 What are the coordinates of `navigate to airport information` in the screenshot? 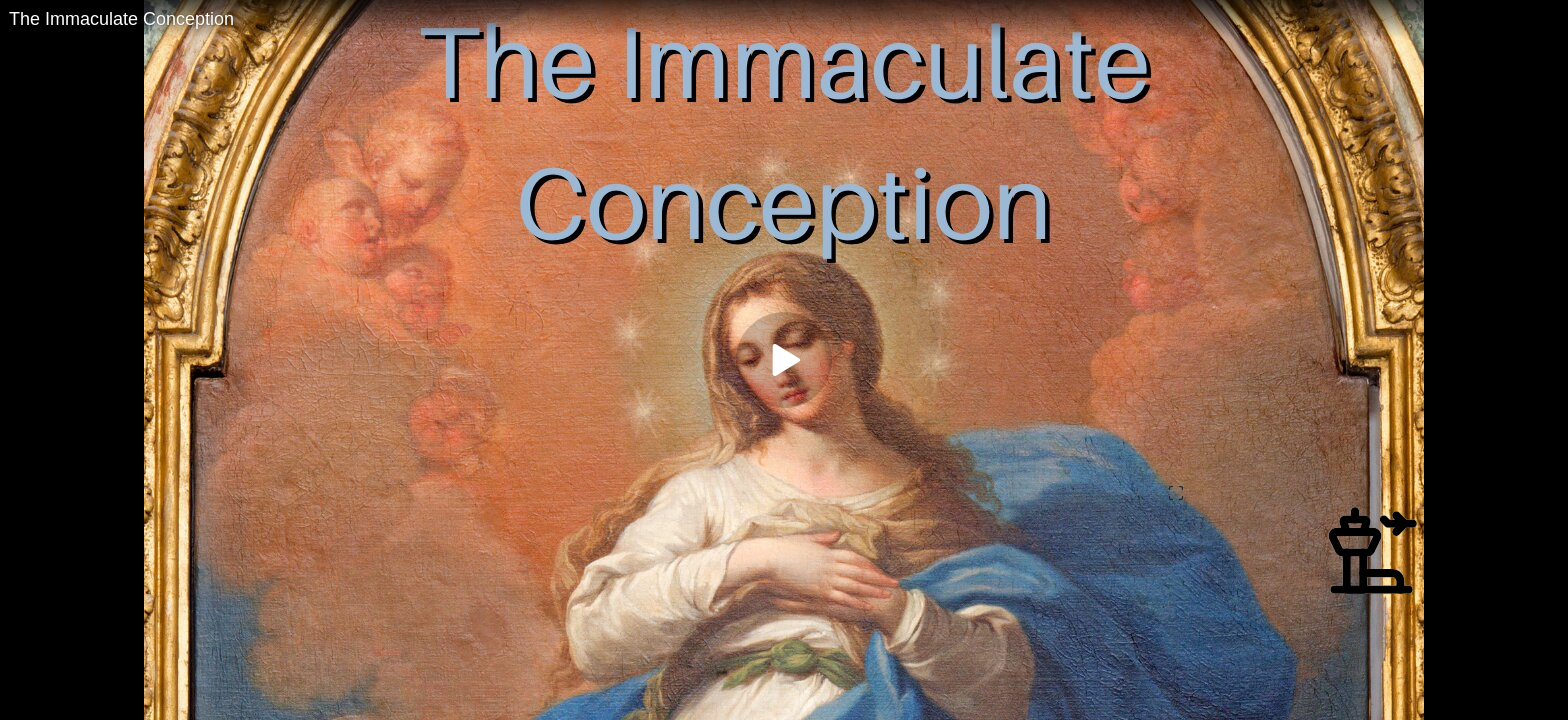 It's located at (1371, 552).